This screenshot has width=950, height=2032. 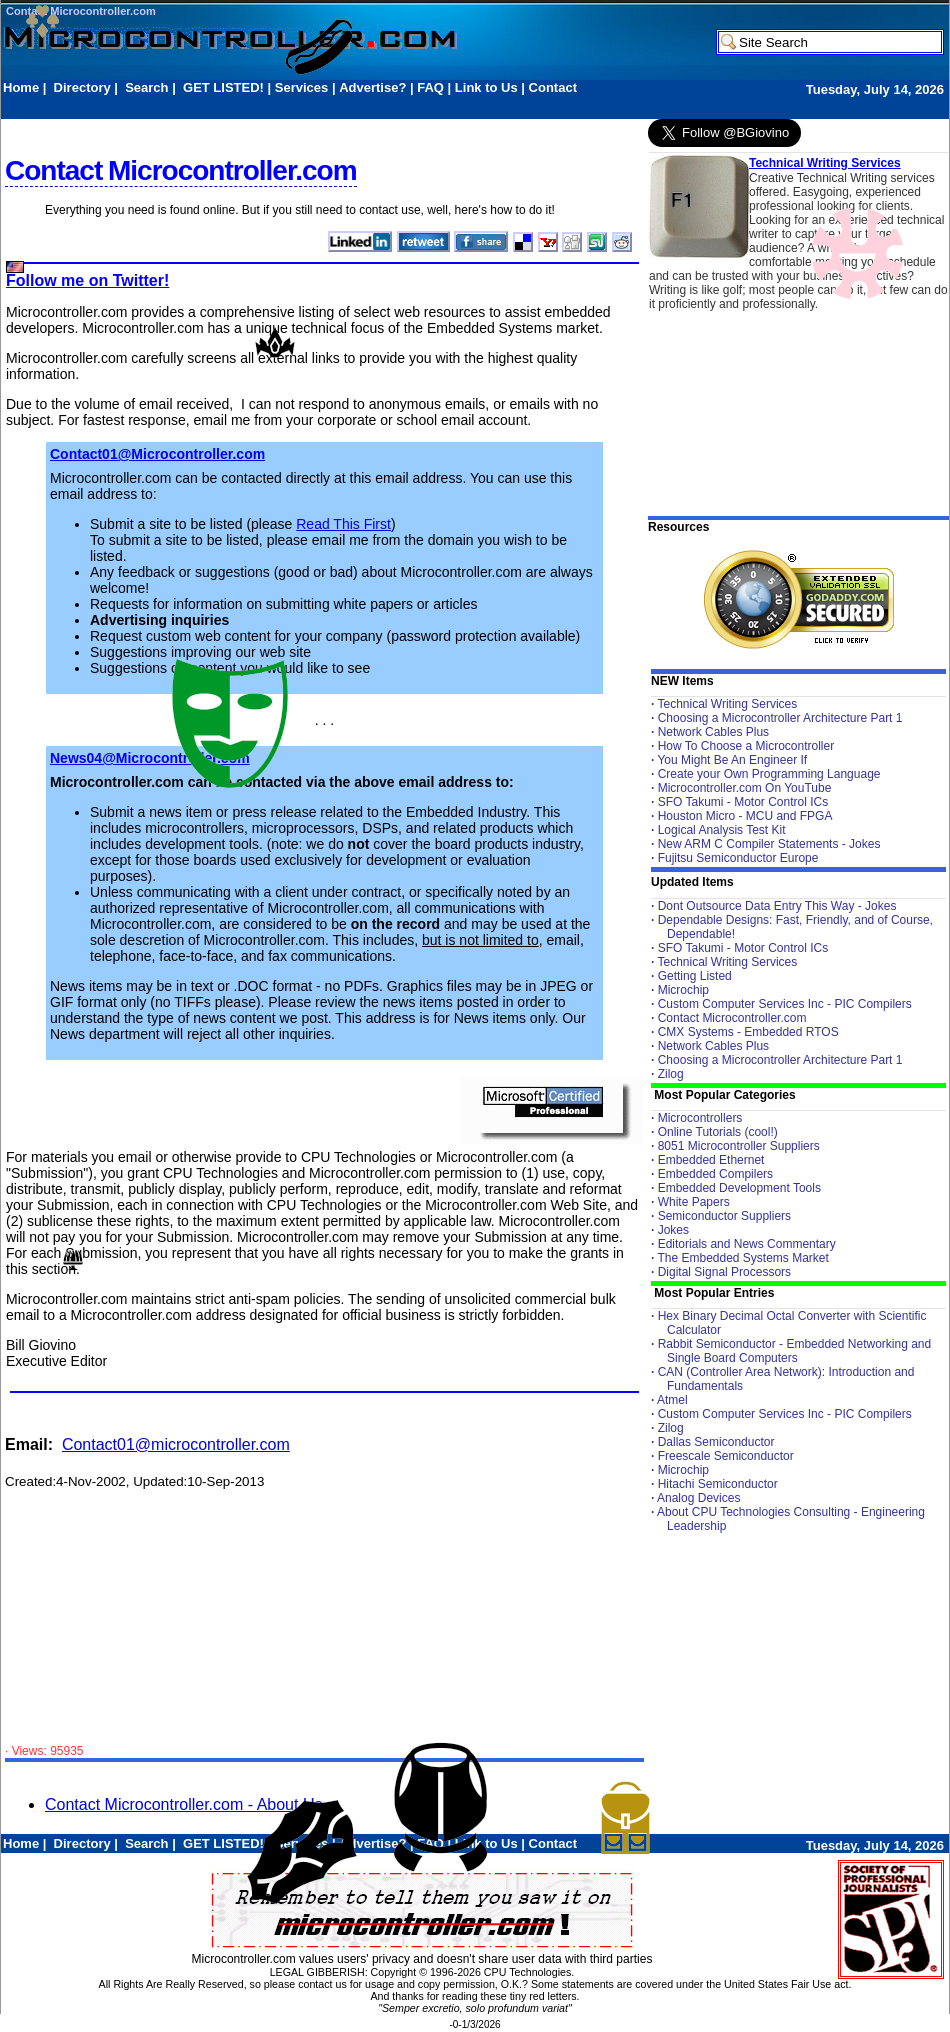 What do you see at coordinates (439, 1806) in the screenshot?
I see `equip armor or protective gear` at bounding box center [439, 1806].